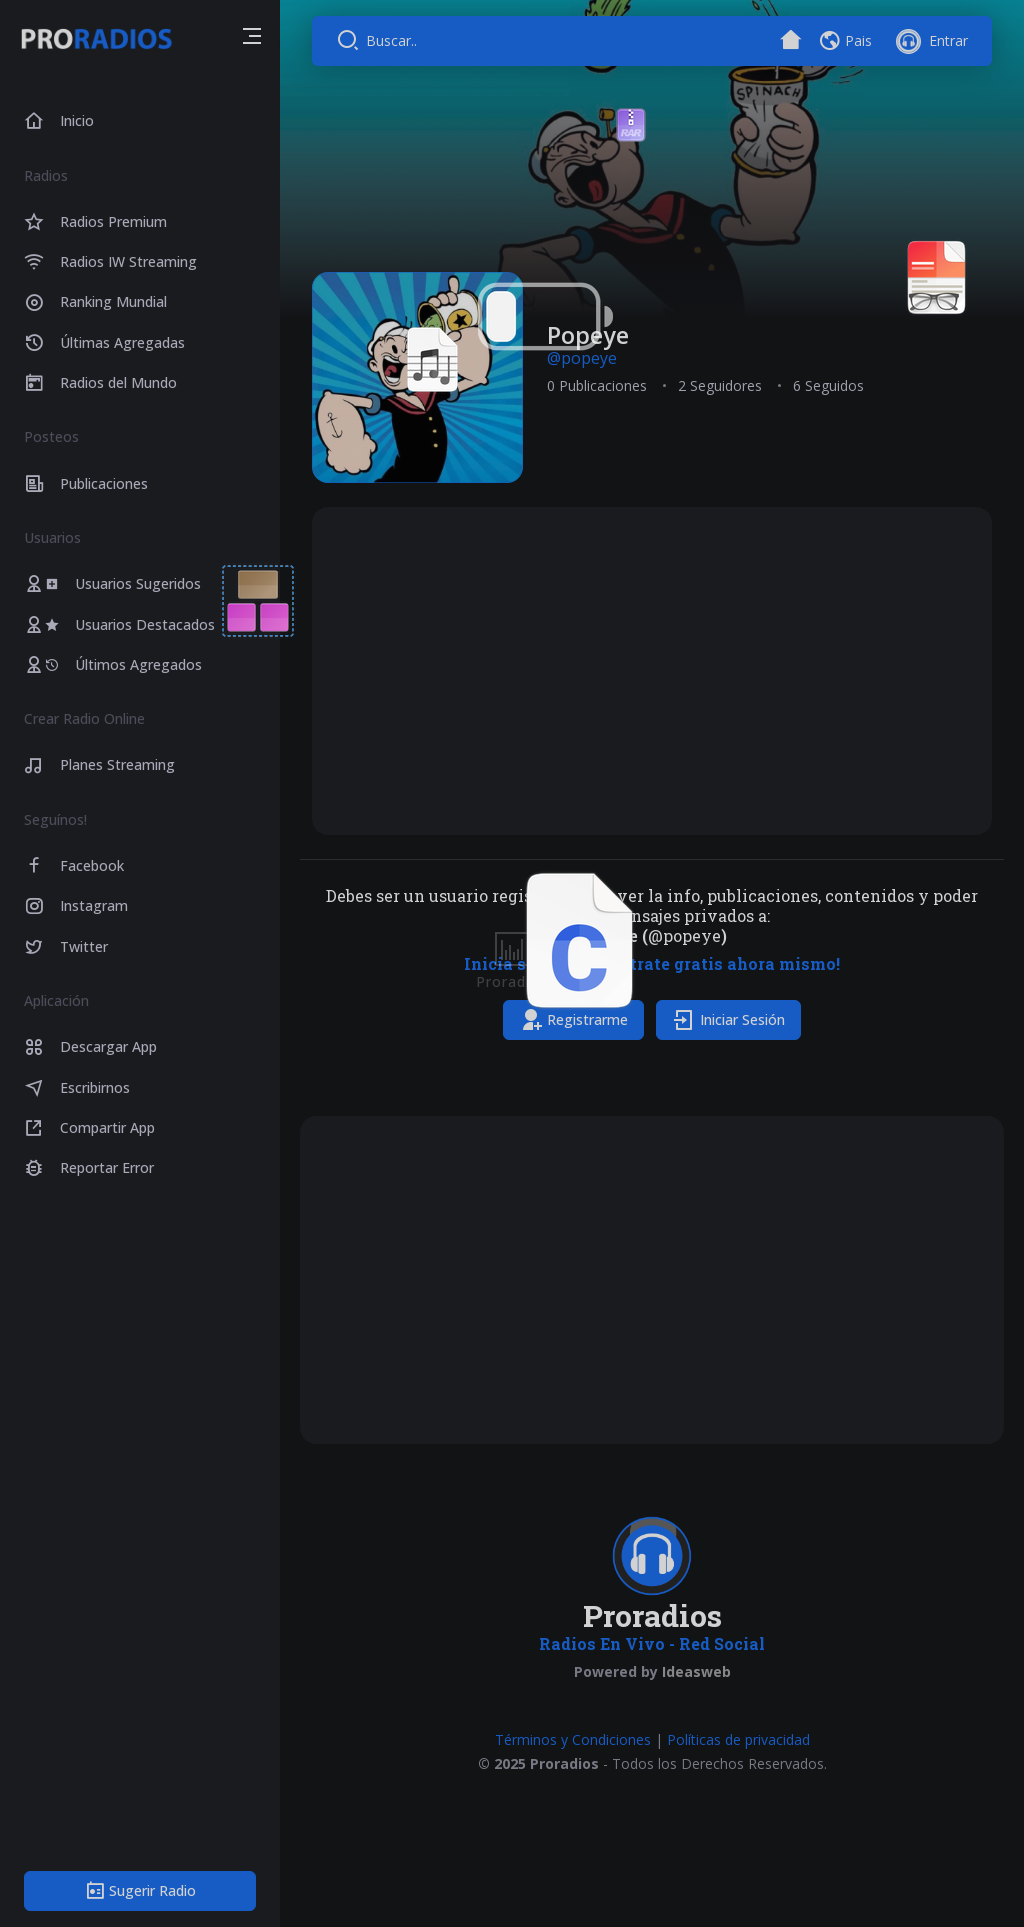 This screenshot has width=1024, height=1927. What do you see at coordinates (631, 125) in the screenshot?
I see `a compressed RAR archive file` at bounding box center [631, 125].